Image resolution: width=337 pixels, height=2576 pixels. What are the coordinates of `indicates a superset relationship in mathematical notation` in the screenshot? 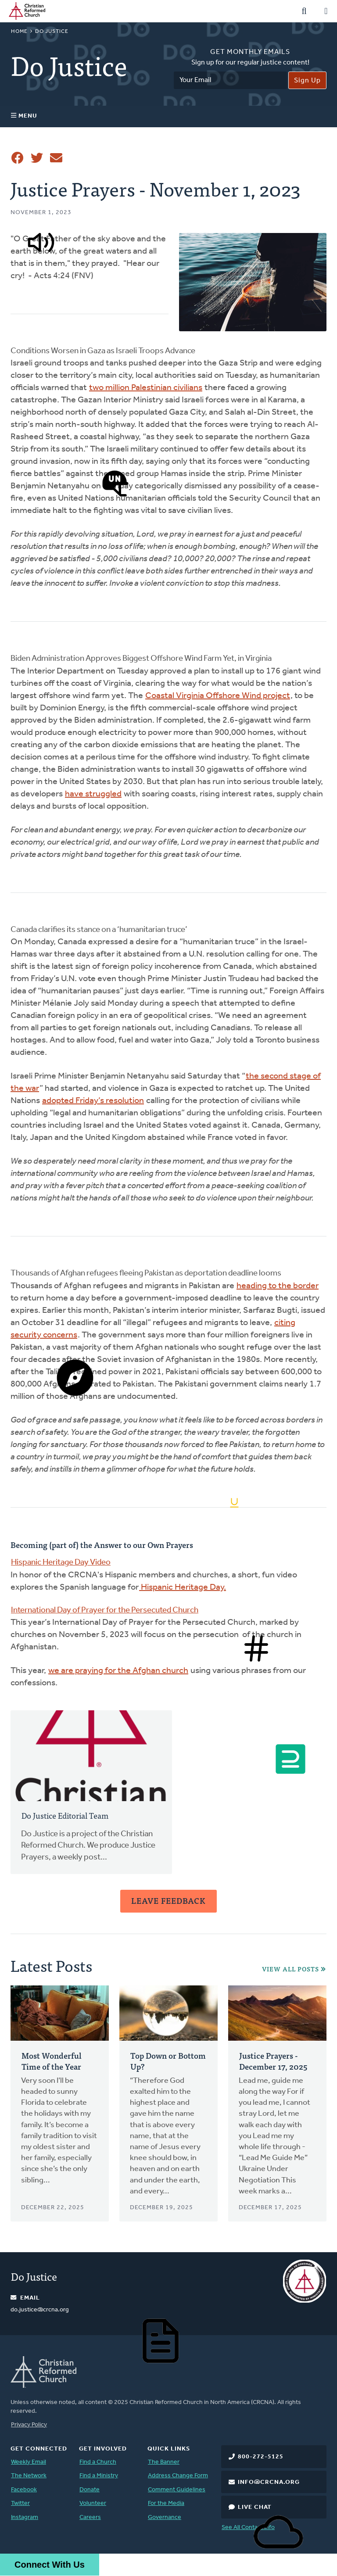 It's located at (290, 1759).